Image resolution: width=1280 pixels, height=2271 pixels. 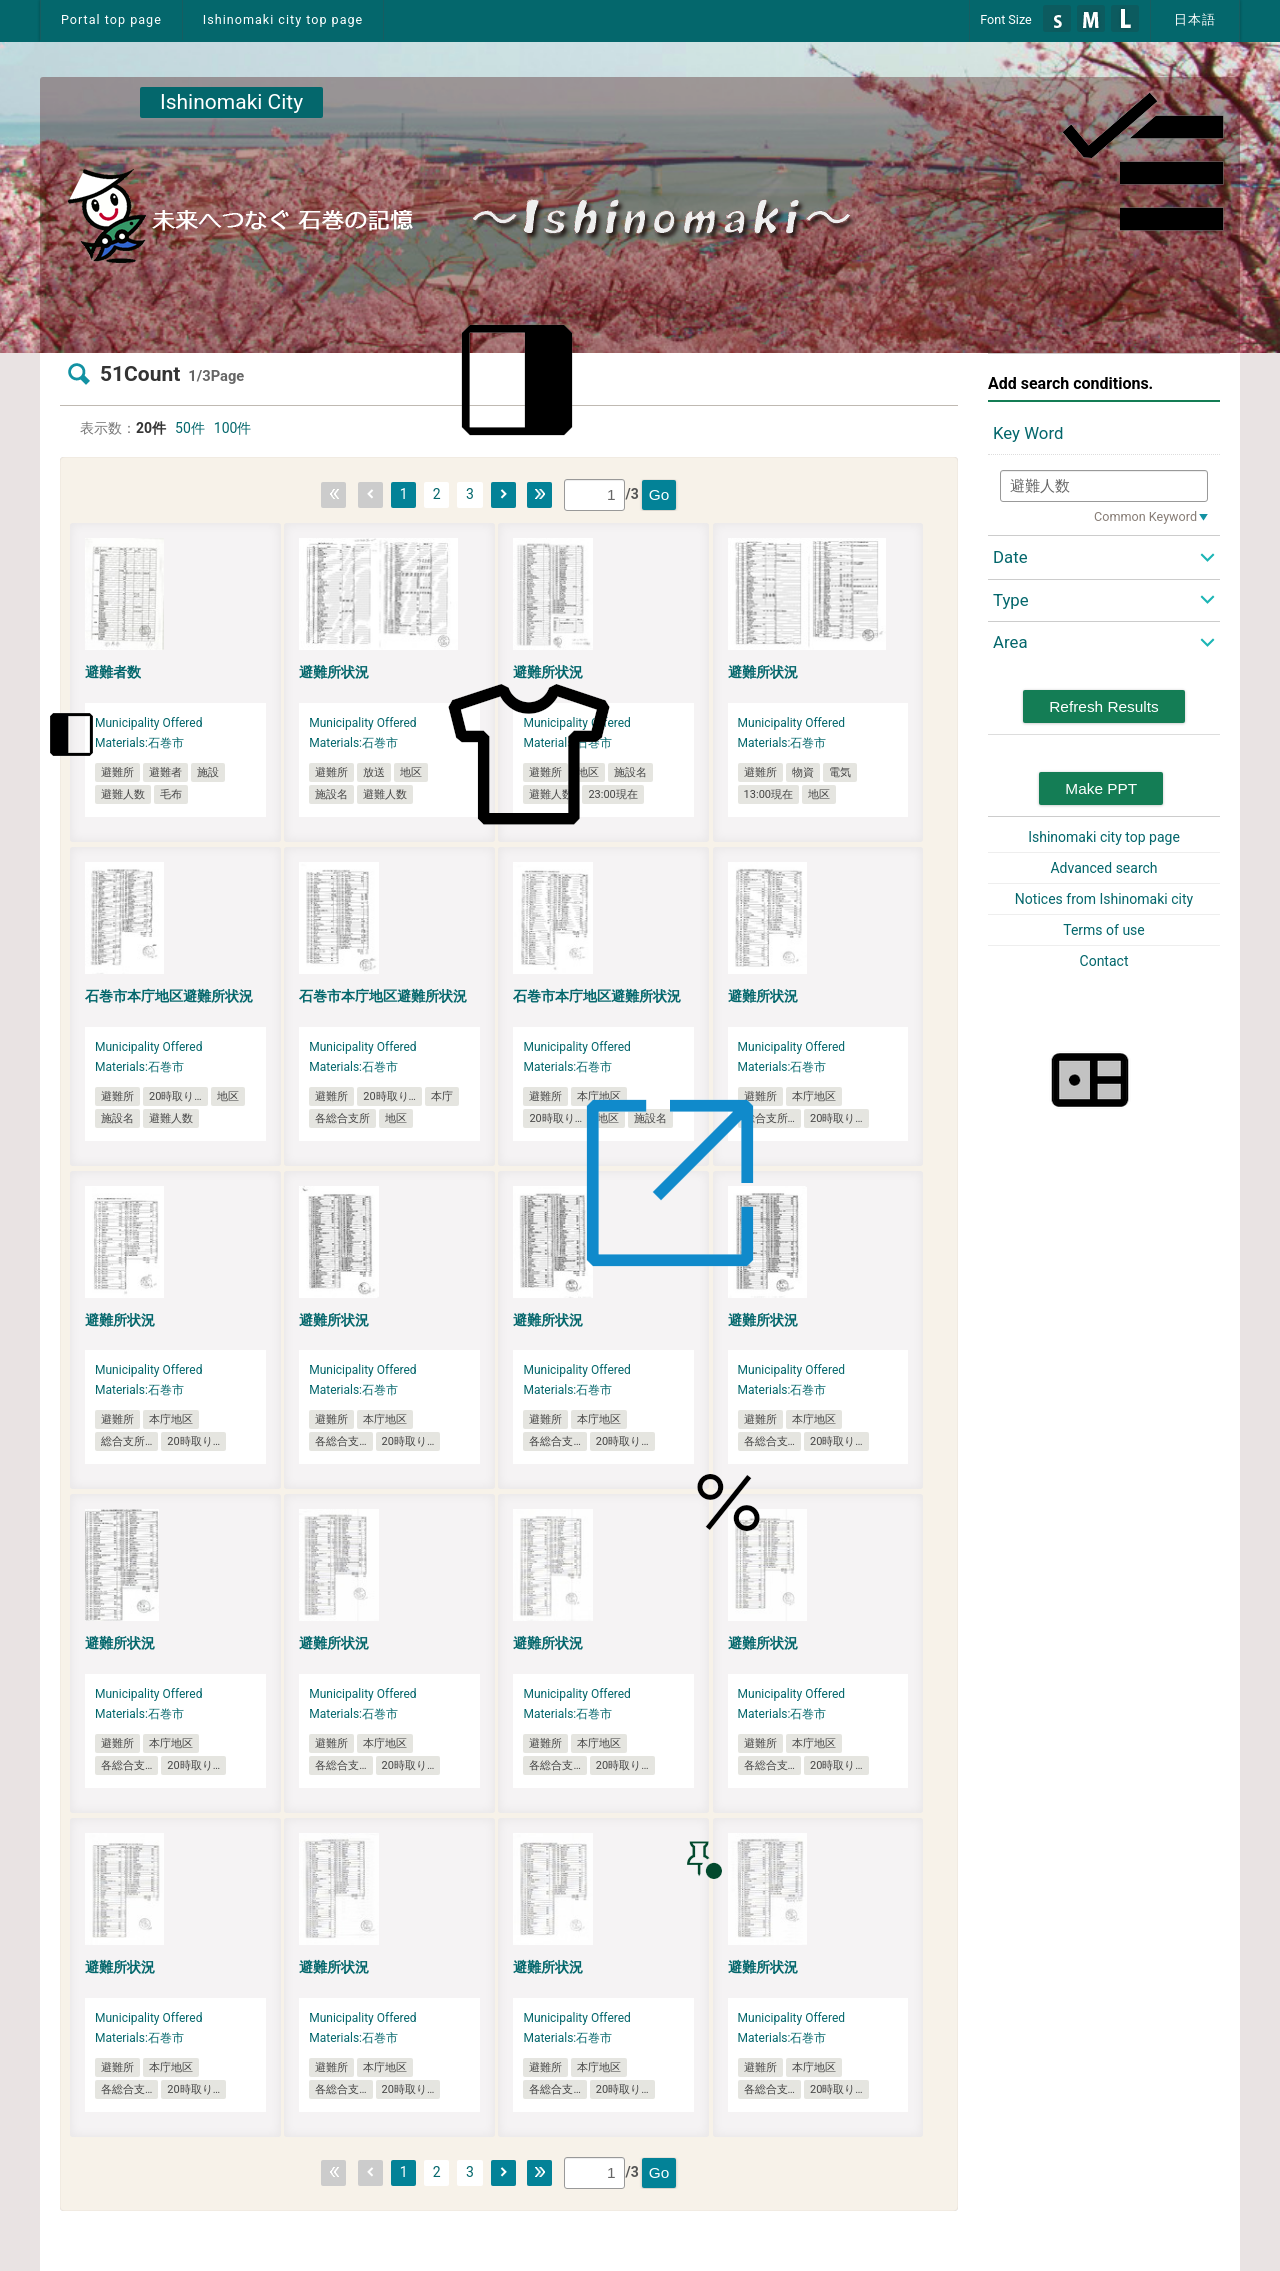 What do you see at coordinates (728, 1502) in the screenshot?
I see `view or apply a percentage value` at bounding box center [728, 1502].